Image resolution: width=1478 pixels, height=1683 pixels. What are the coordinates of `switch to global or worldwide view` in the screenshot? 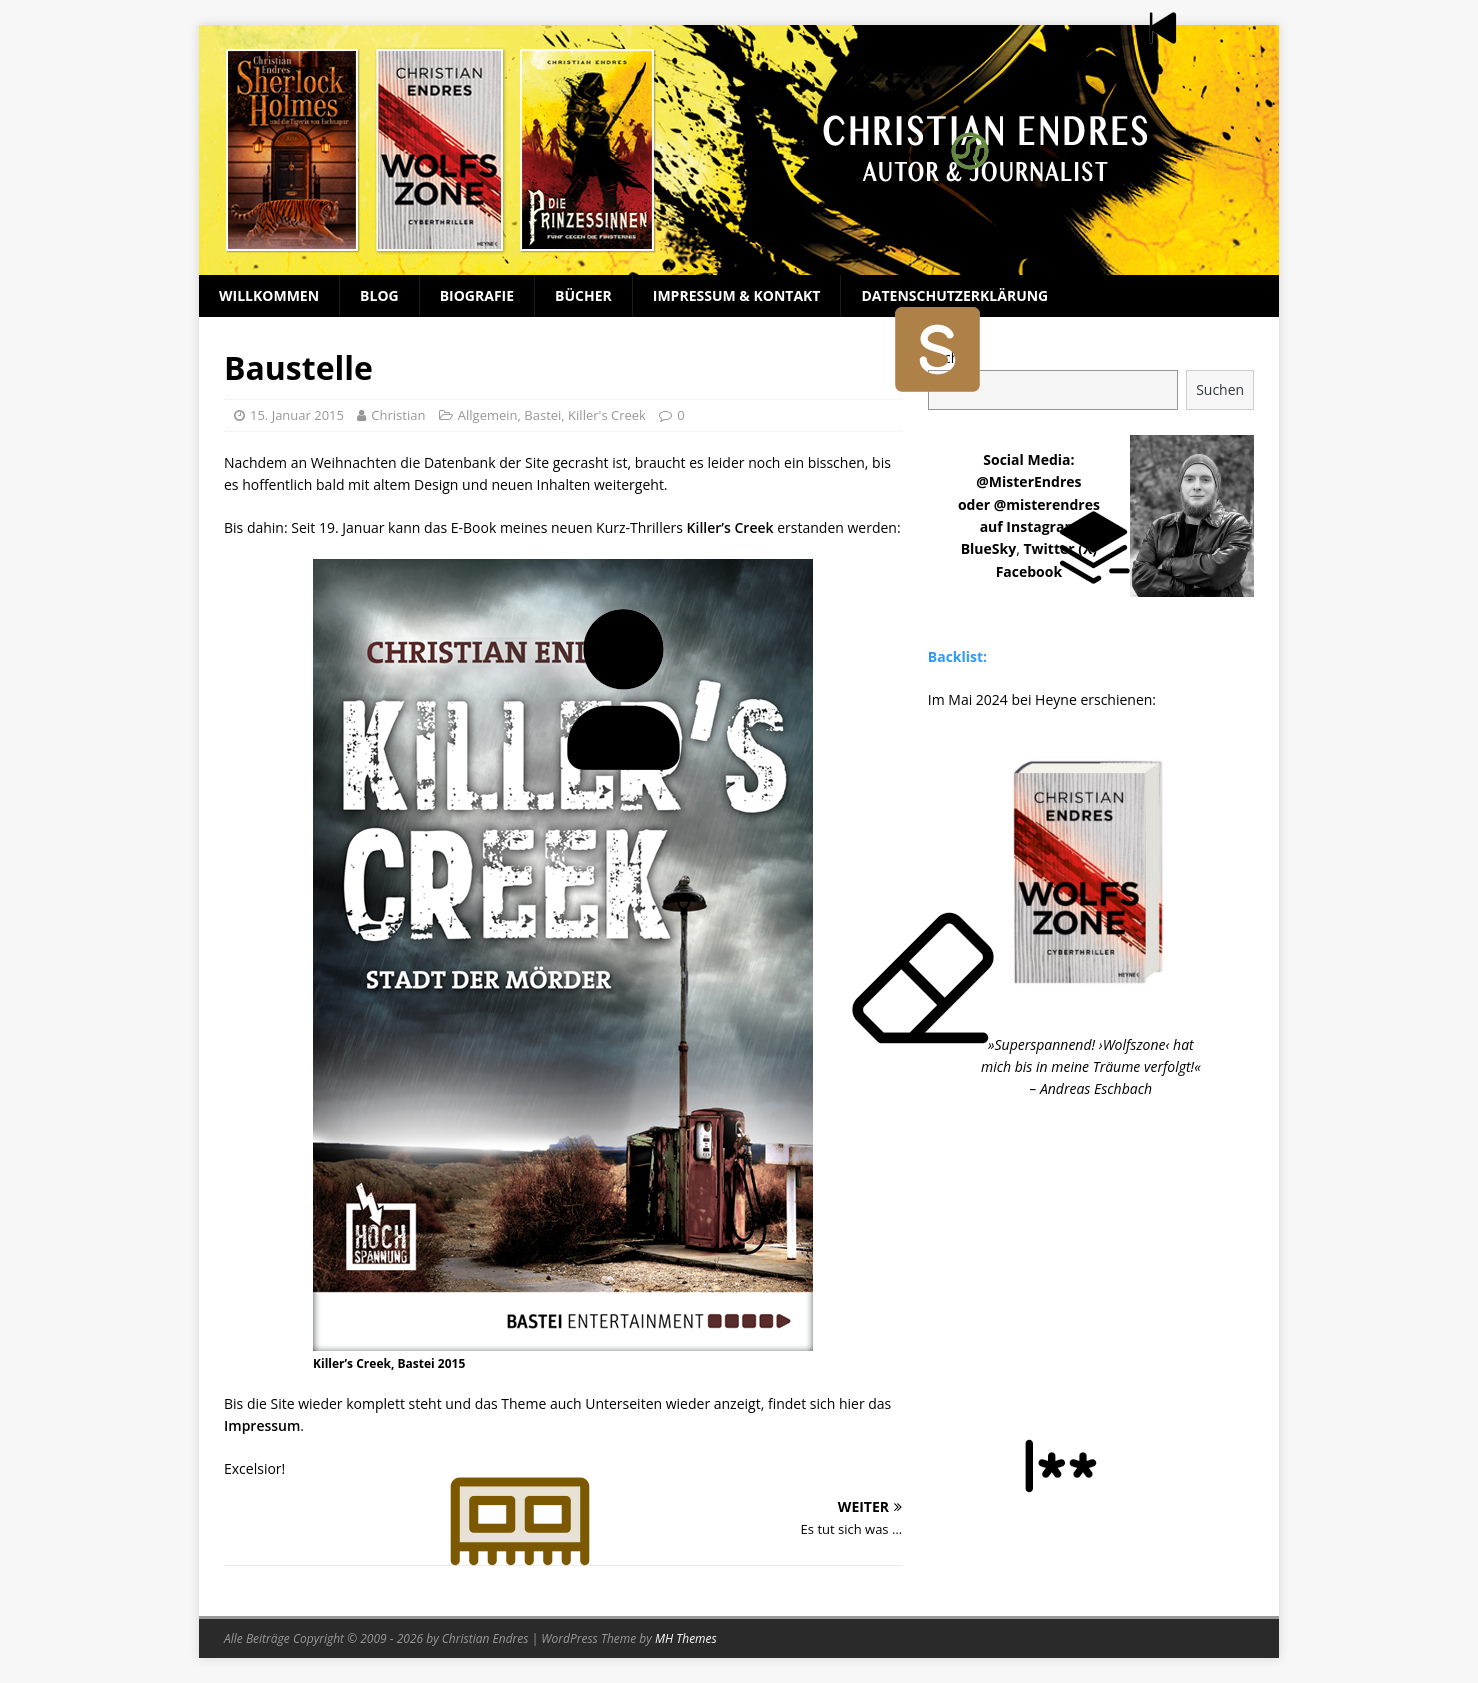 It's located at (970, 151).